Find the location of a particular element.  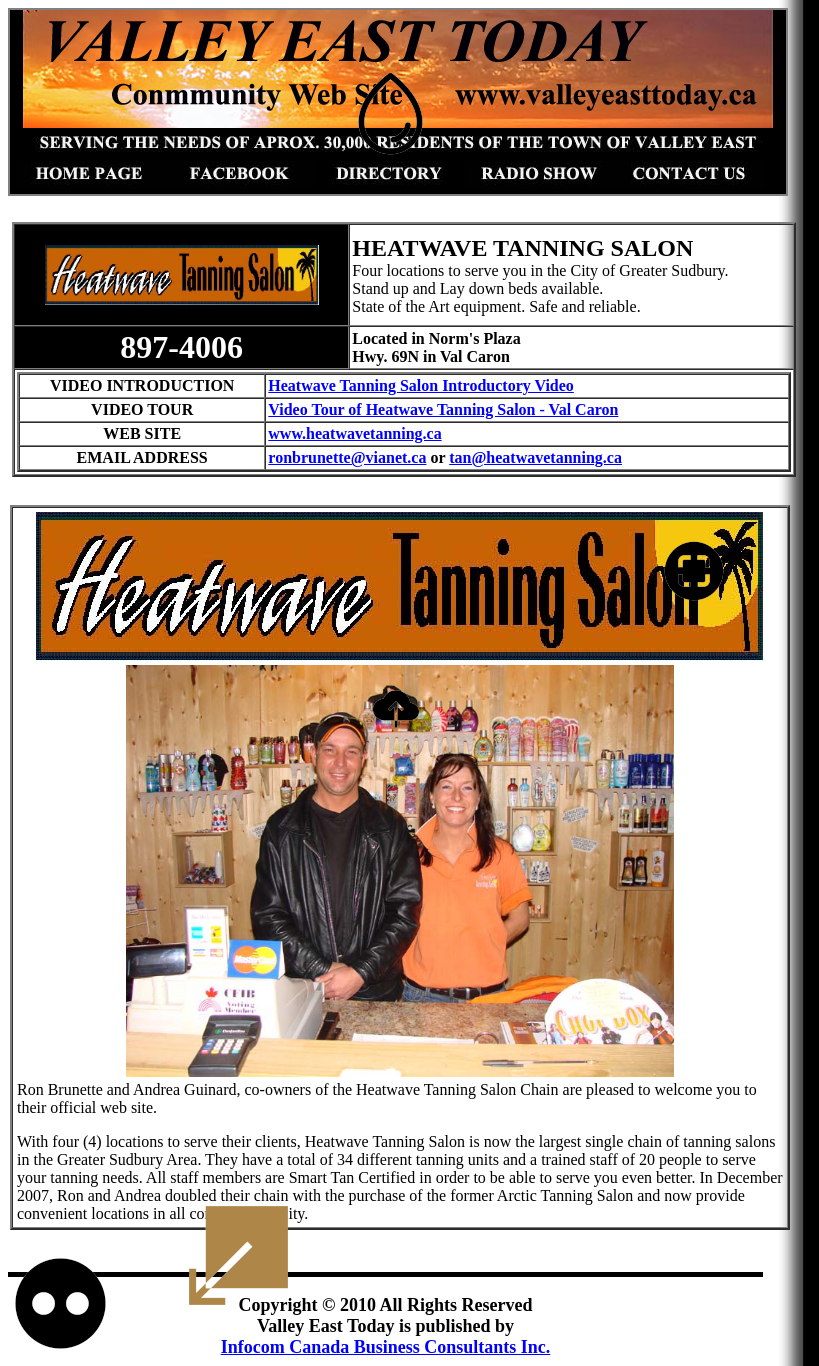

adjust water or hydration settings is located at coordinates (390, 116).